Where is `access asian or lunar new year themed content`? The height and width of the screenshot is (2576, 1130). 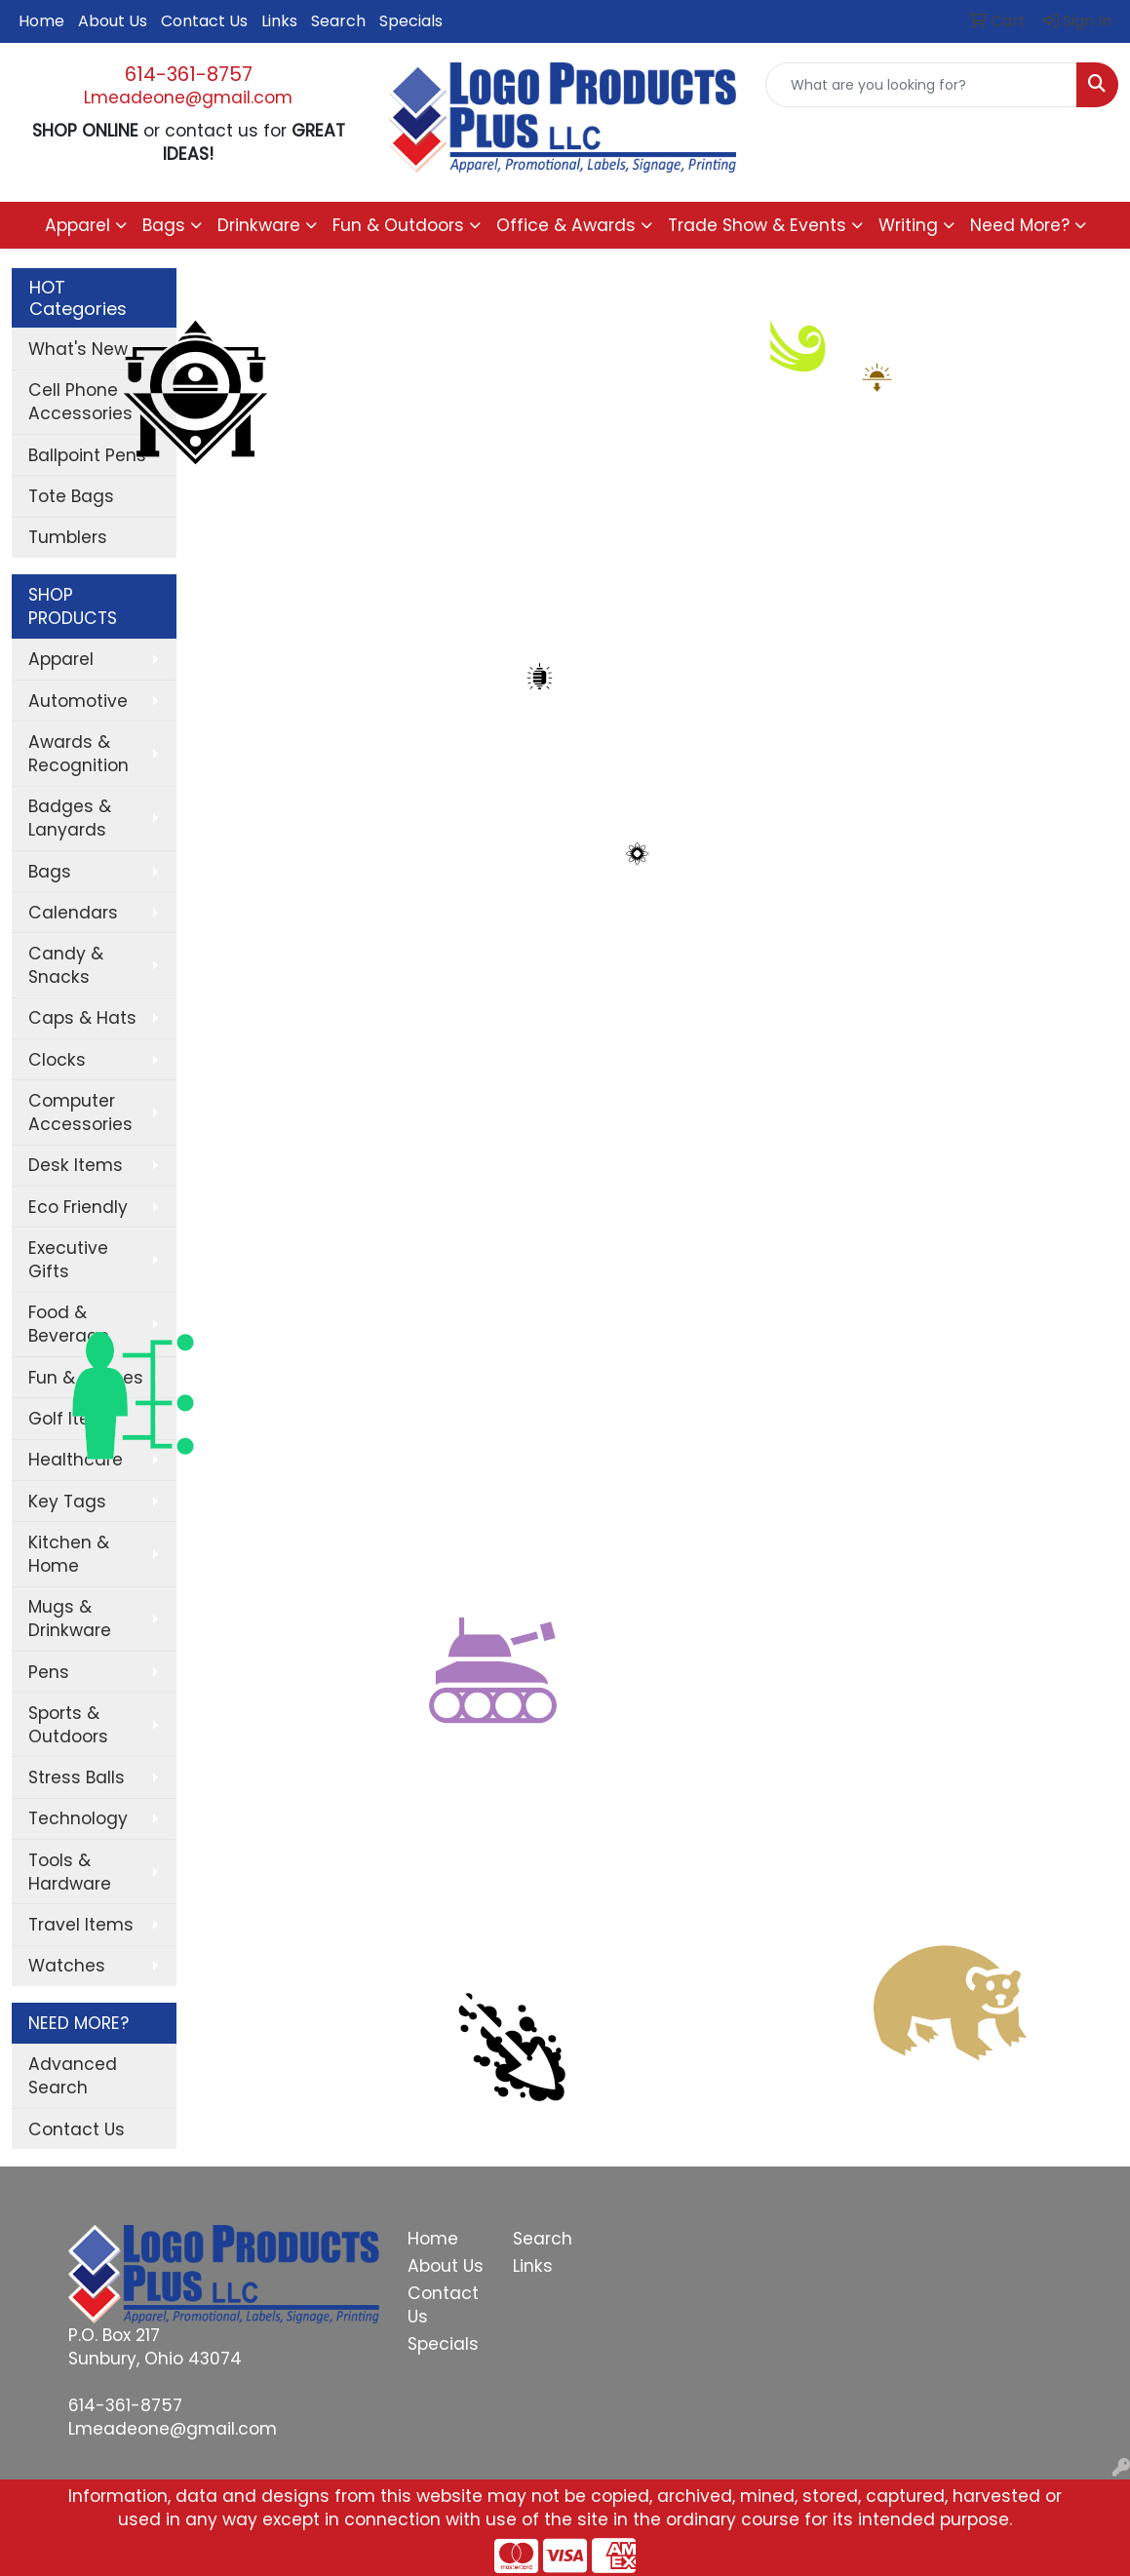 access asian or lunar new year themed content is located at coordinates (539, 676).